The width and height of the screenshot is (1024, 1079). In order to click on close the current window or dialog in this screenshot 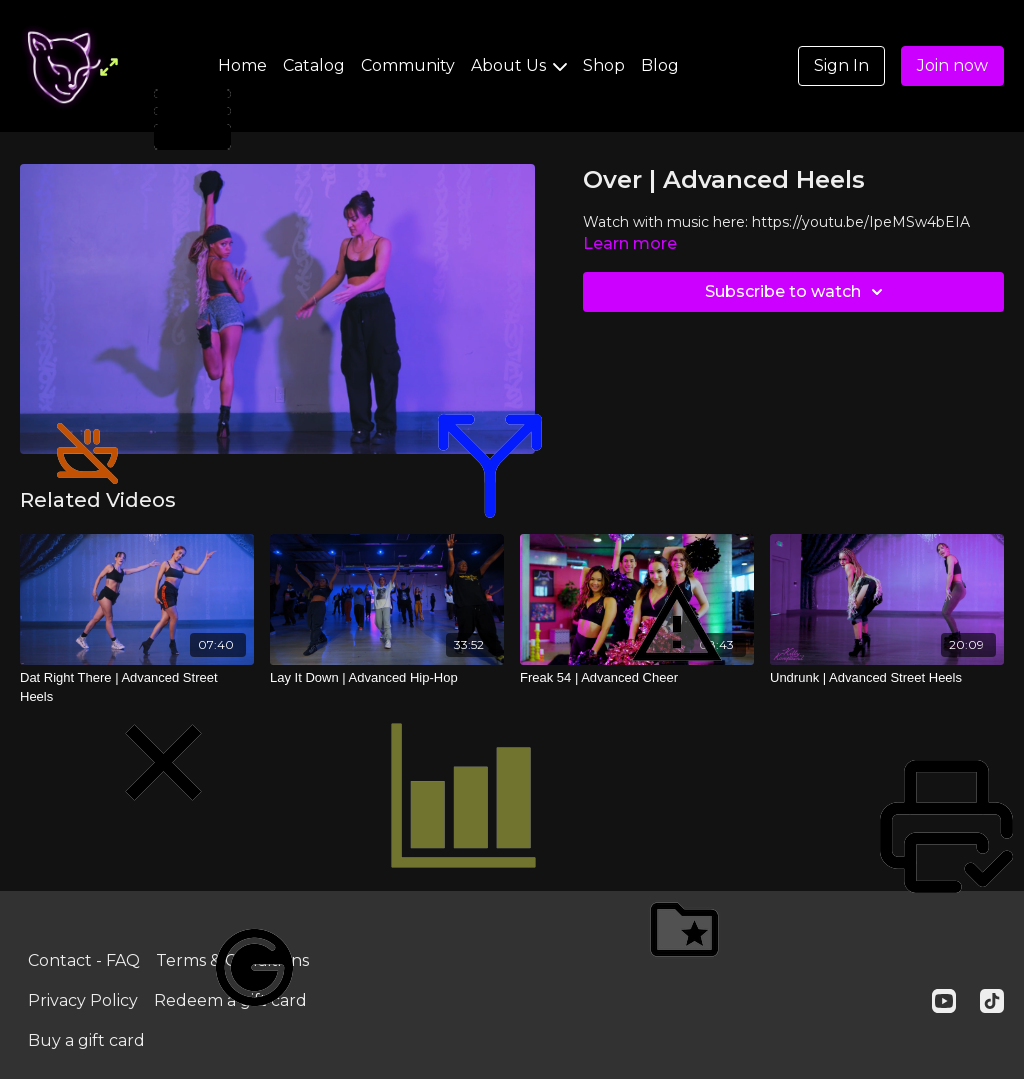, I will do `click(163, 762)`.